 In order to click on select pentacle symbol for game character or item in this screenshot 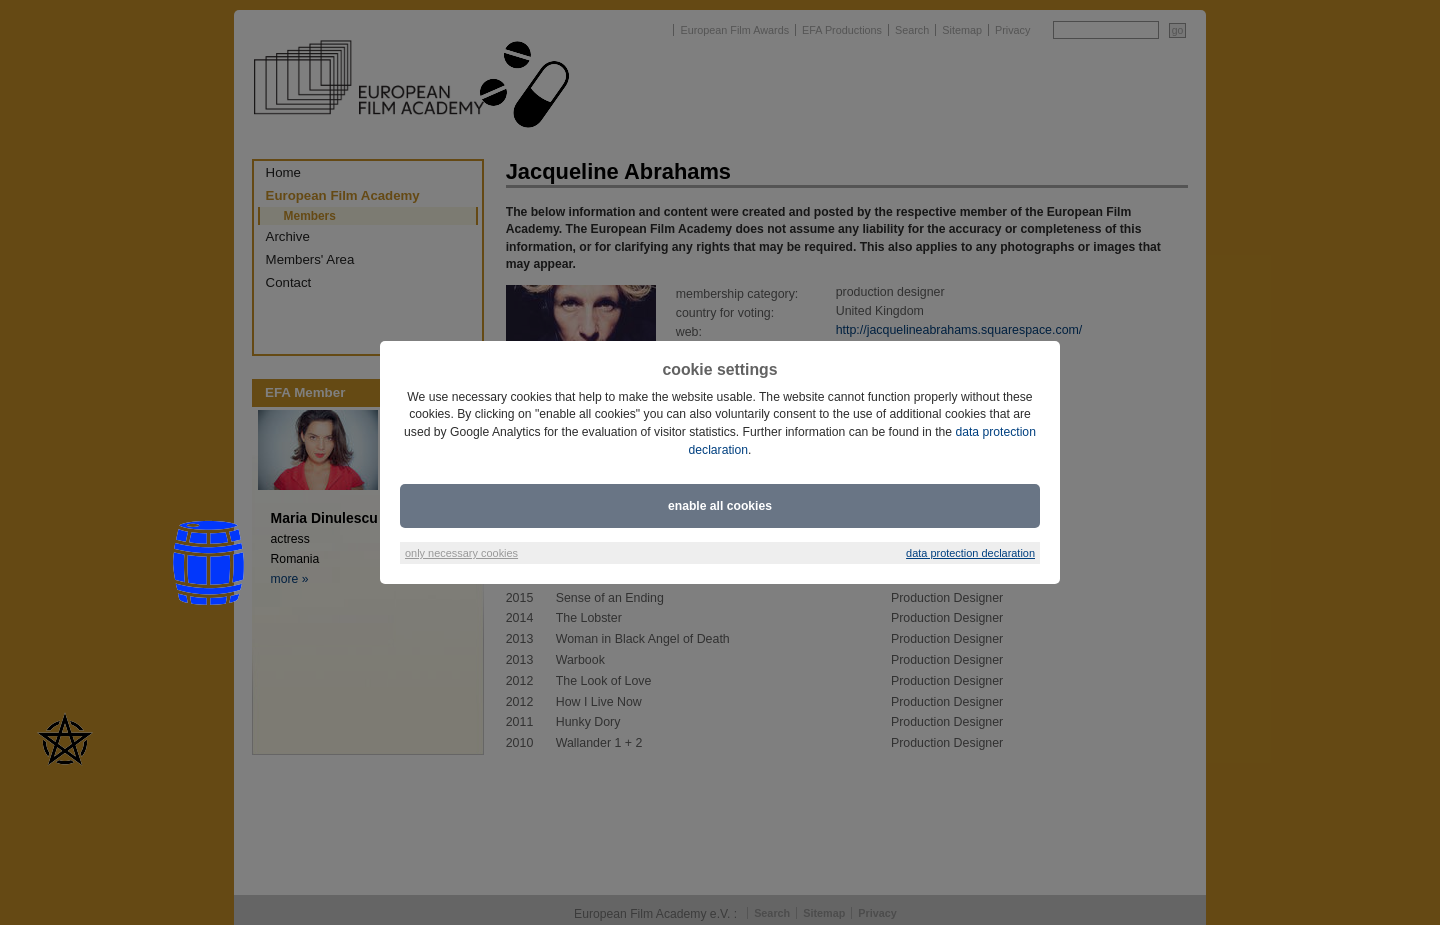, I will do `click(65, 739)`.